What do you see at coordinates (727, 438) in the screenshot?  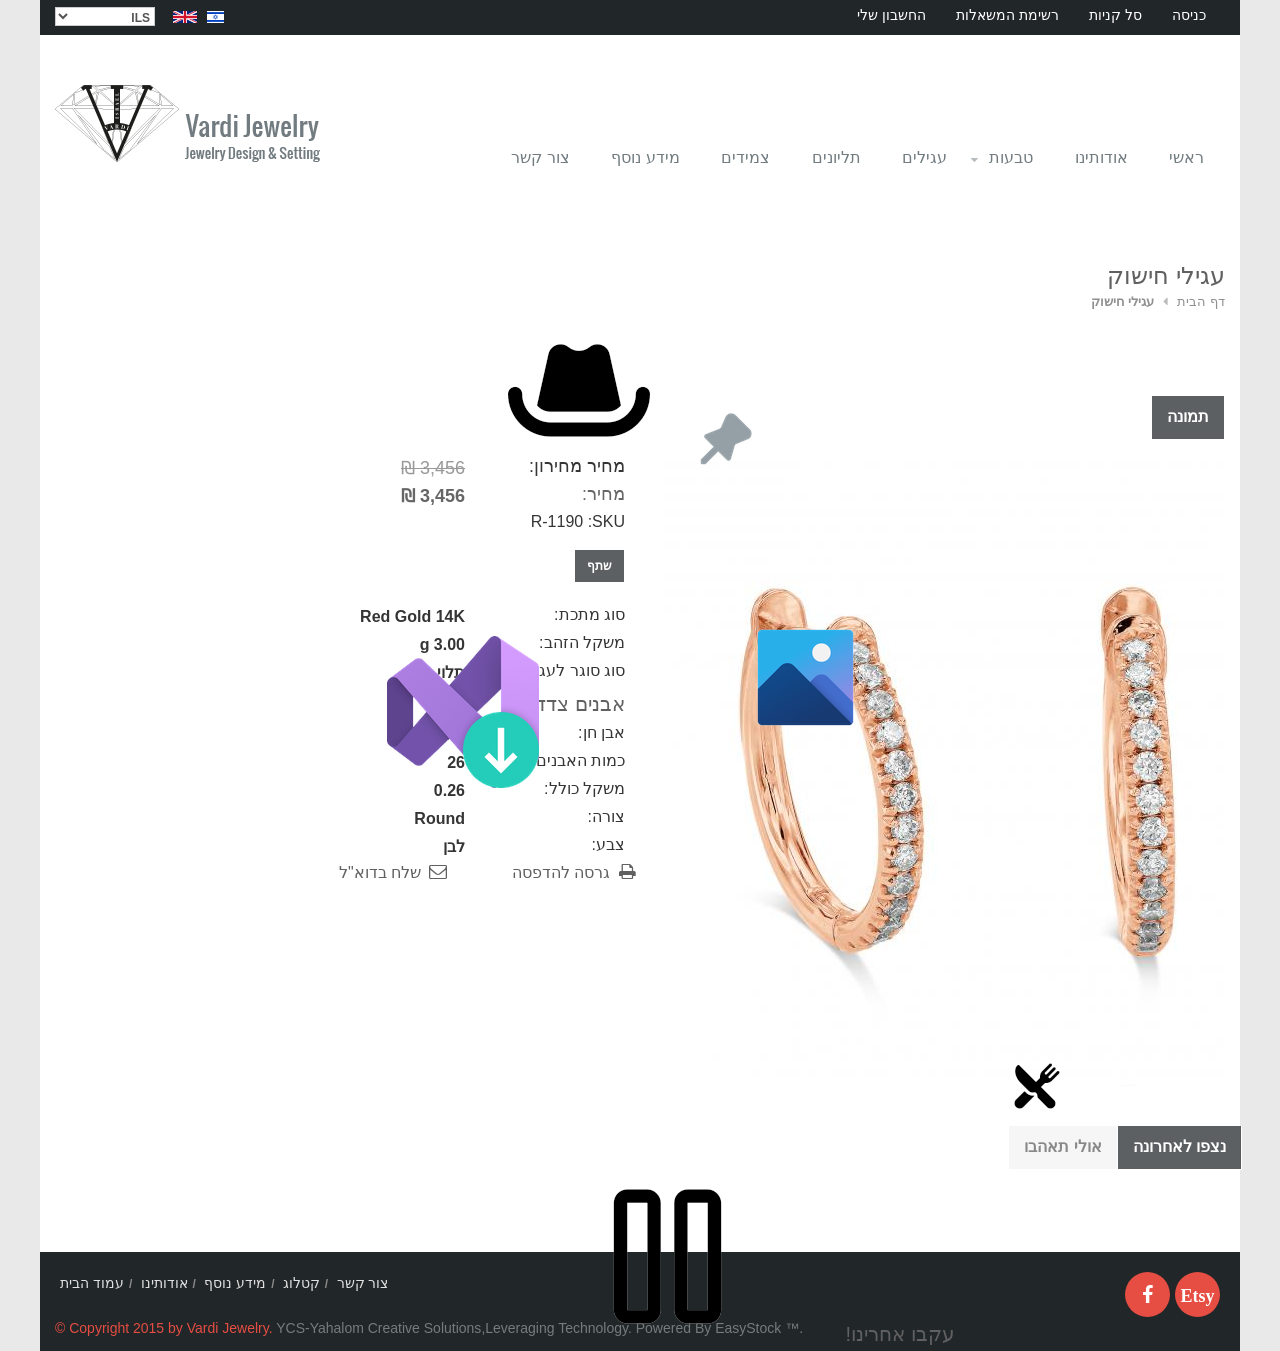 I see `pin an item to keep it visible` at bounding box center [727, 438].